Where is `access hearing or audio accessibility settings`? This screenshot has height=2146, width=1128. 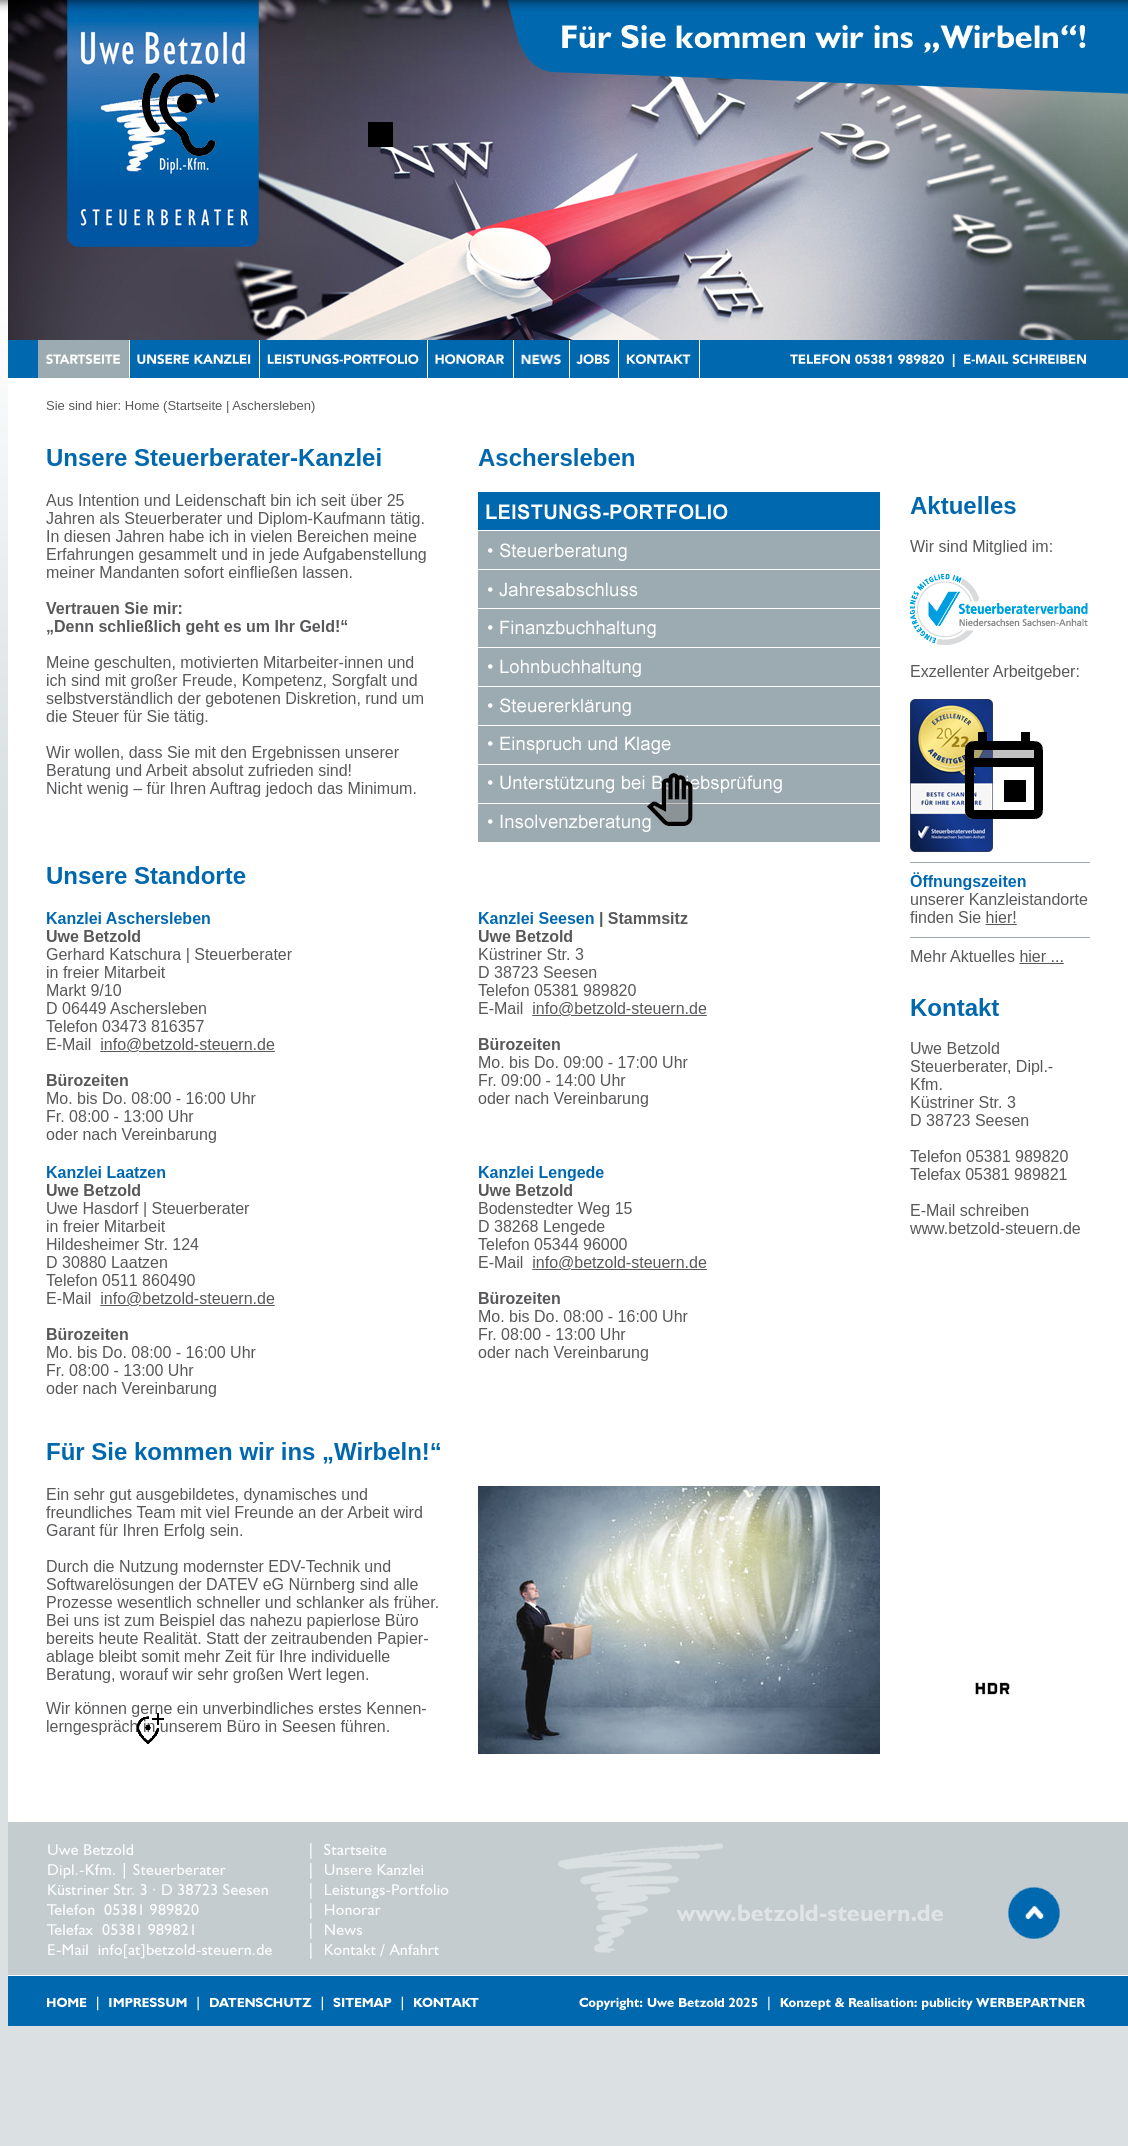 access hearing or audio accessibility settings is located at coordinates (179, 115).